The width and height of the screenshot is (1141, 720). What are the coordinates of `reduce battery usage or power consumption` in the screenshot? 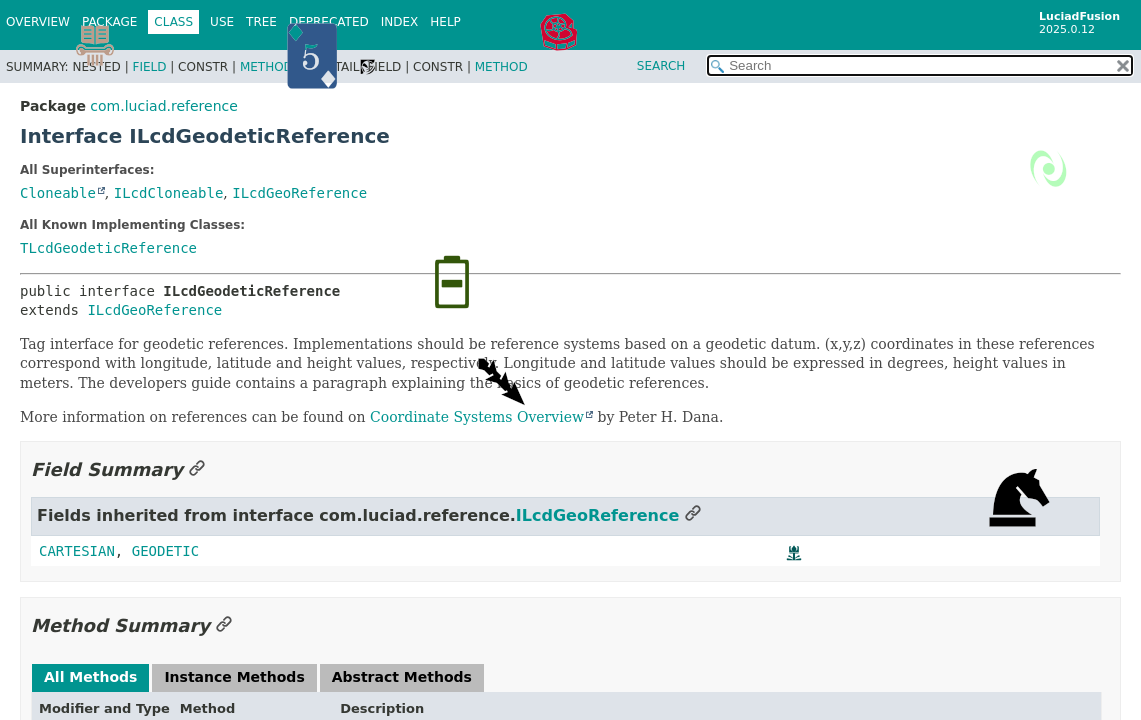 It's located at (452, 282).